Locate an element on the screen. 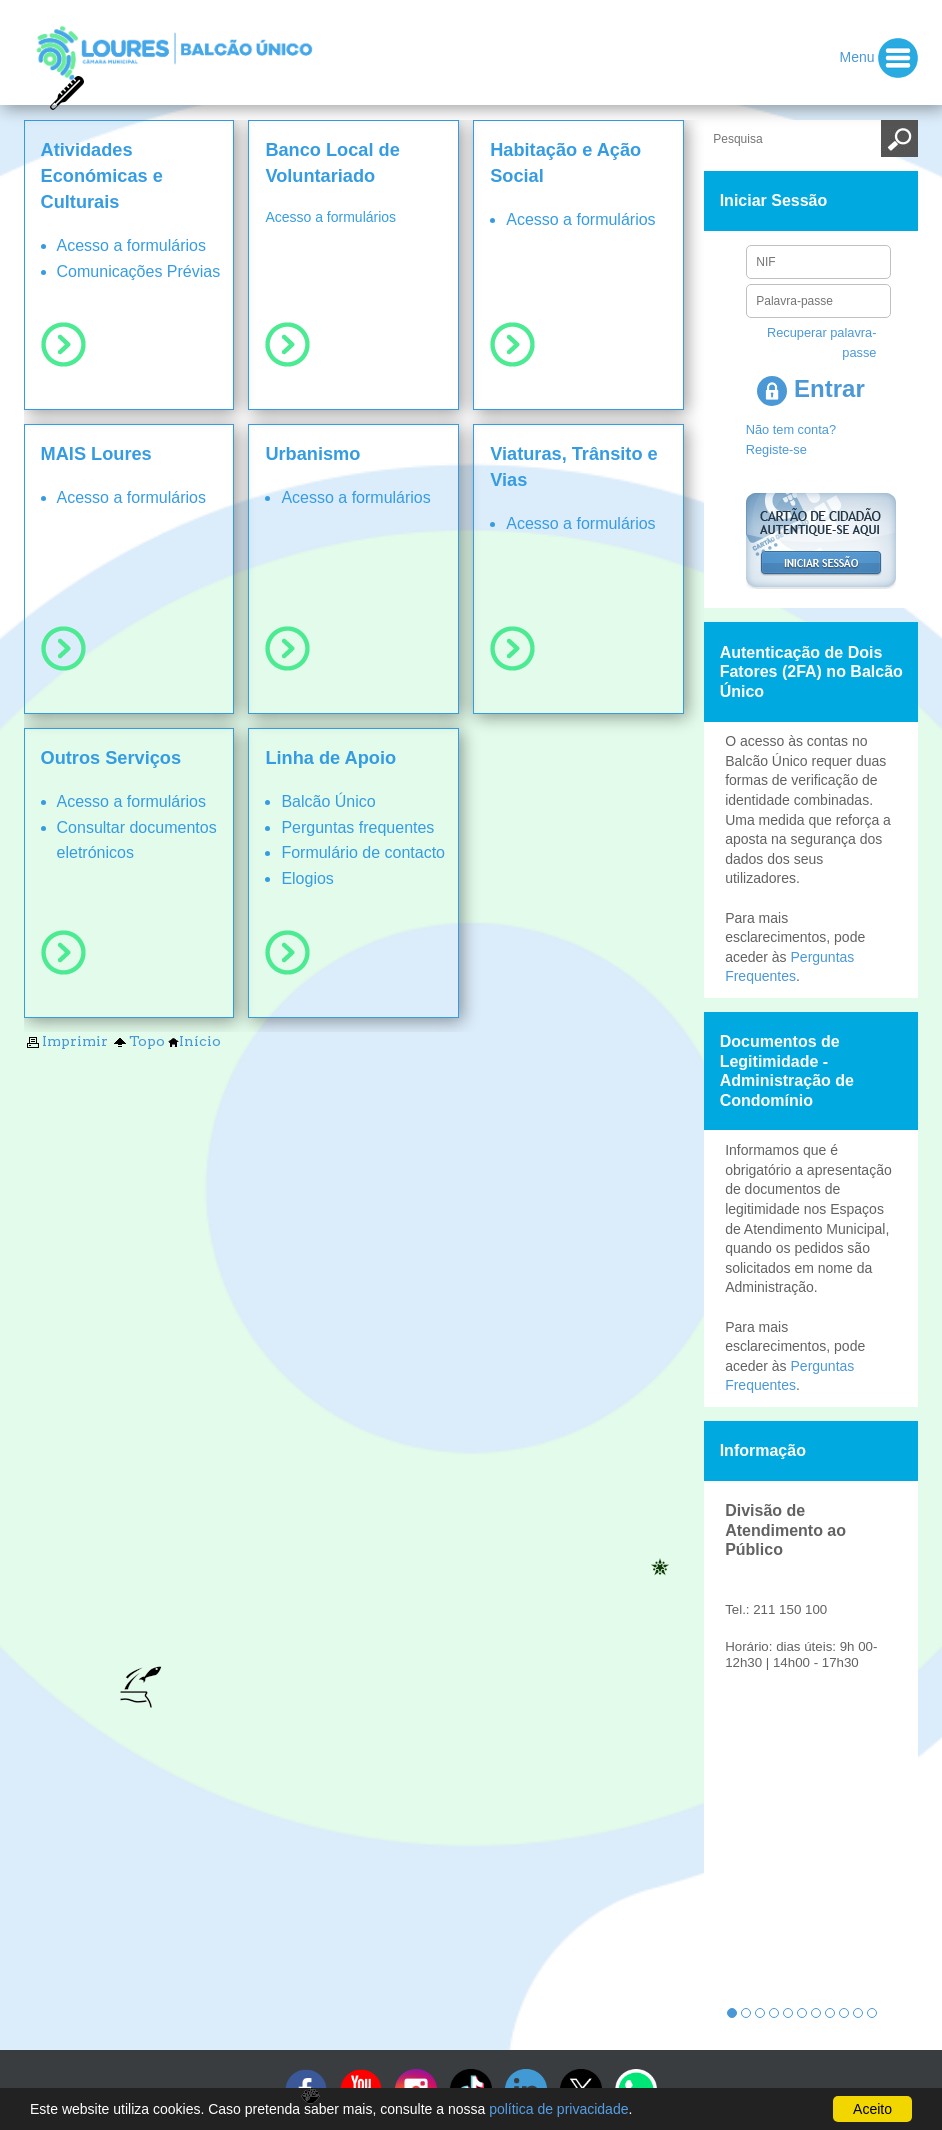  view achievements or rewards in a game is located at coordinates (660, 1567).